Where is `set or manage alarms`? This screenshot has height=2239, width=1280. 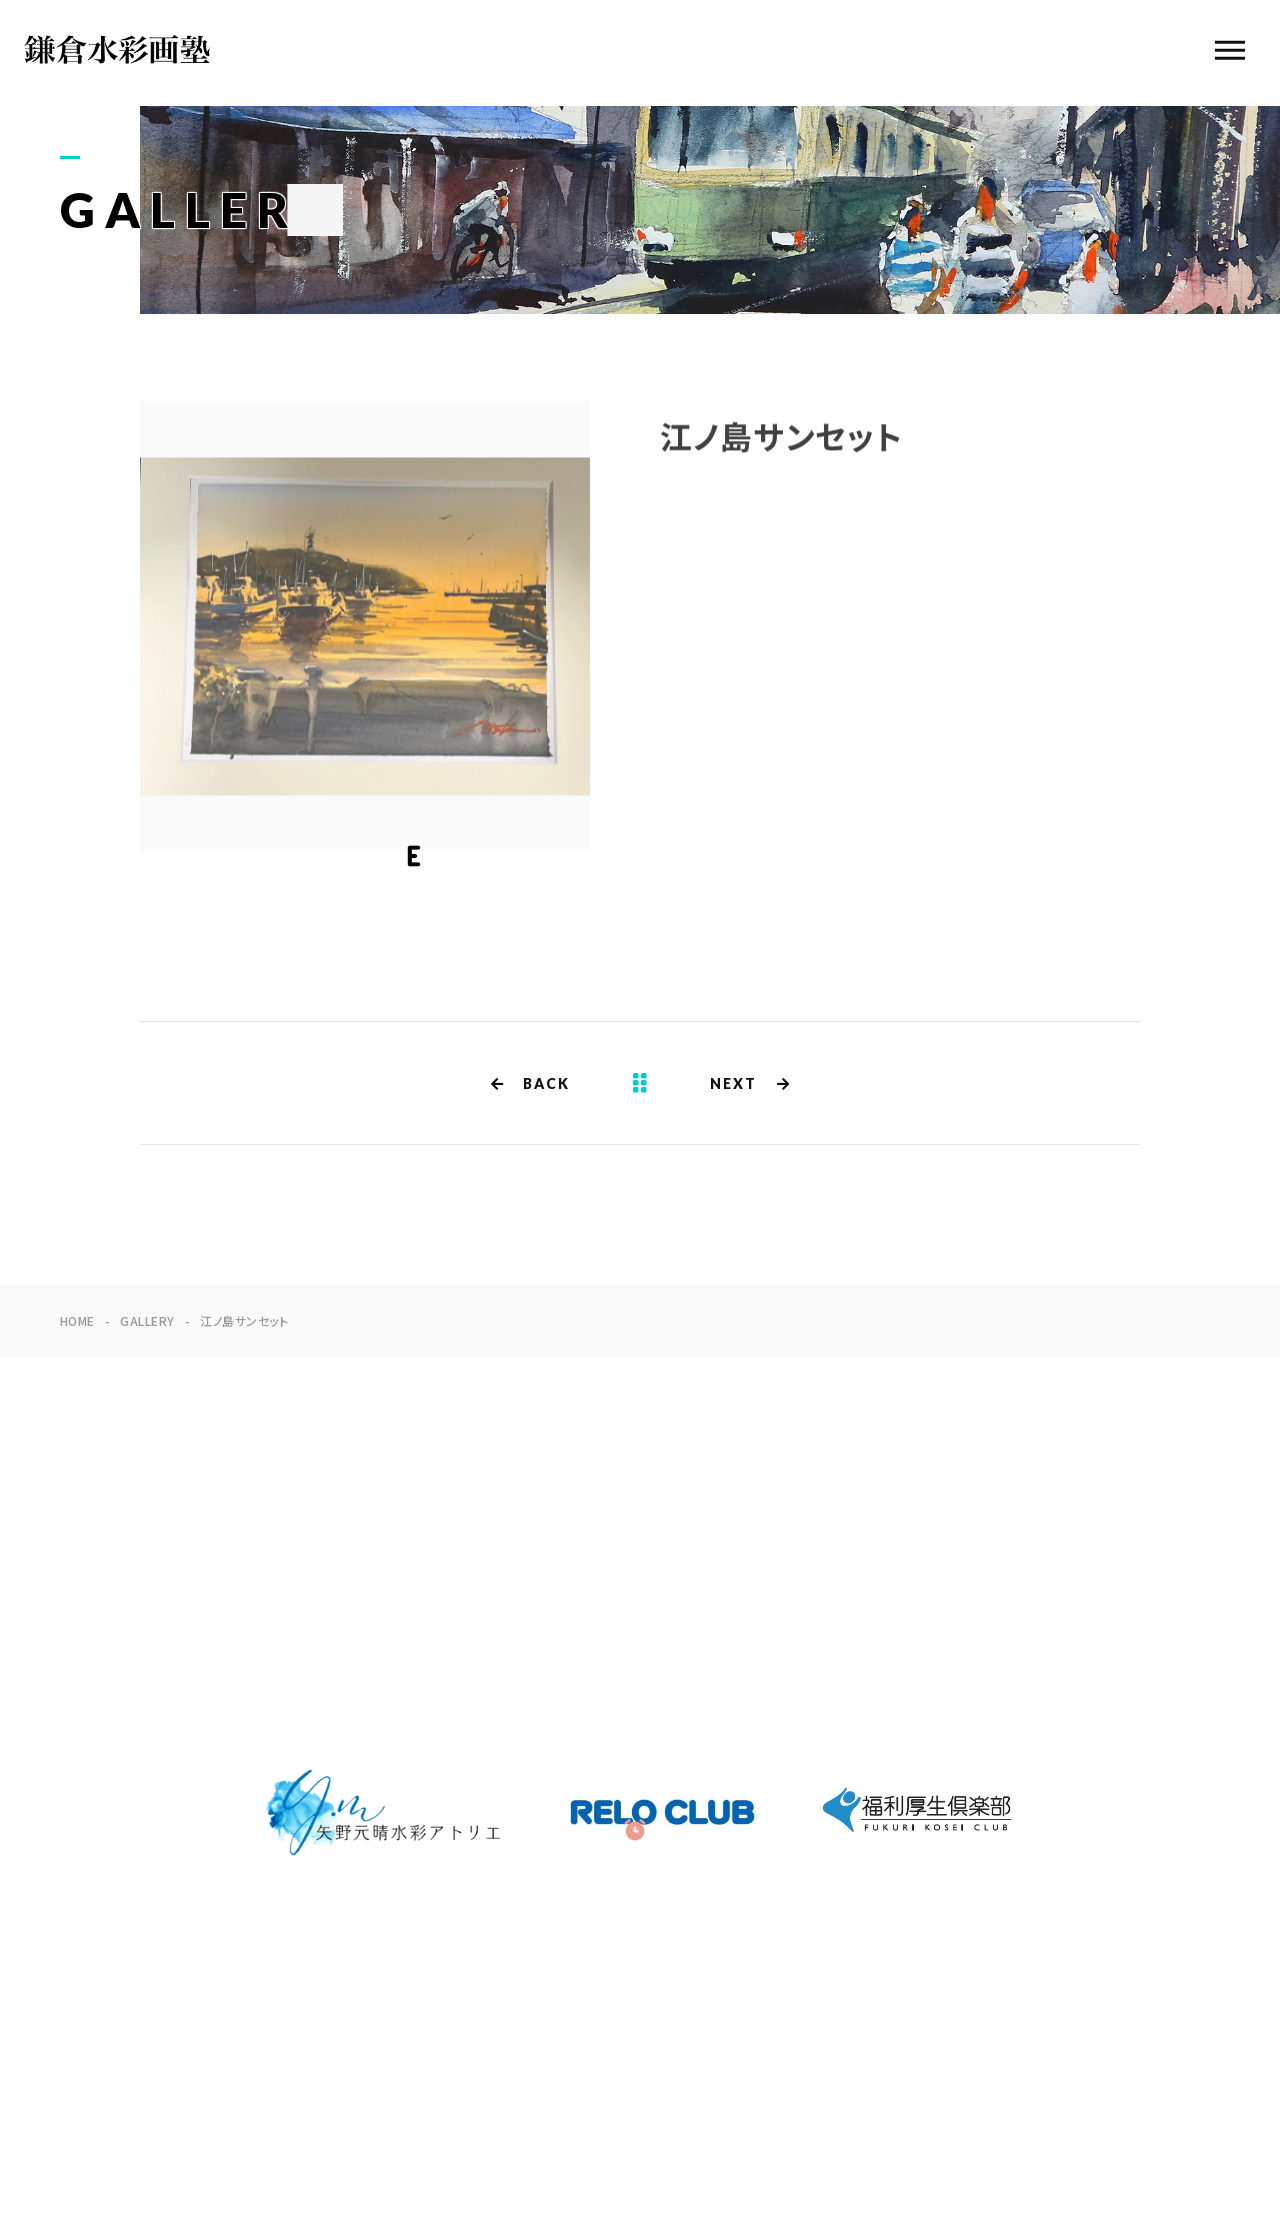 set or manage alarms is located at coordinates (635, 1830).